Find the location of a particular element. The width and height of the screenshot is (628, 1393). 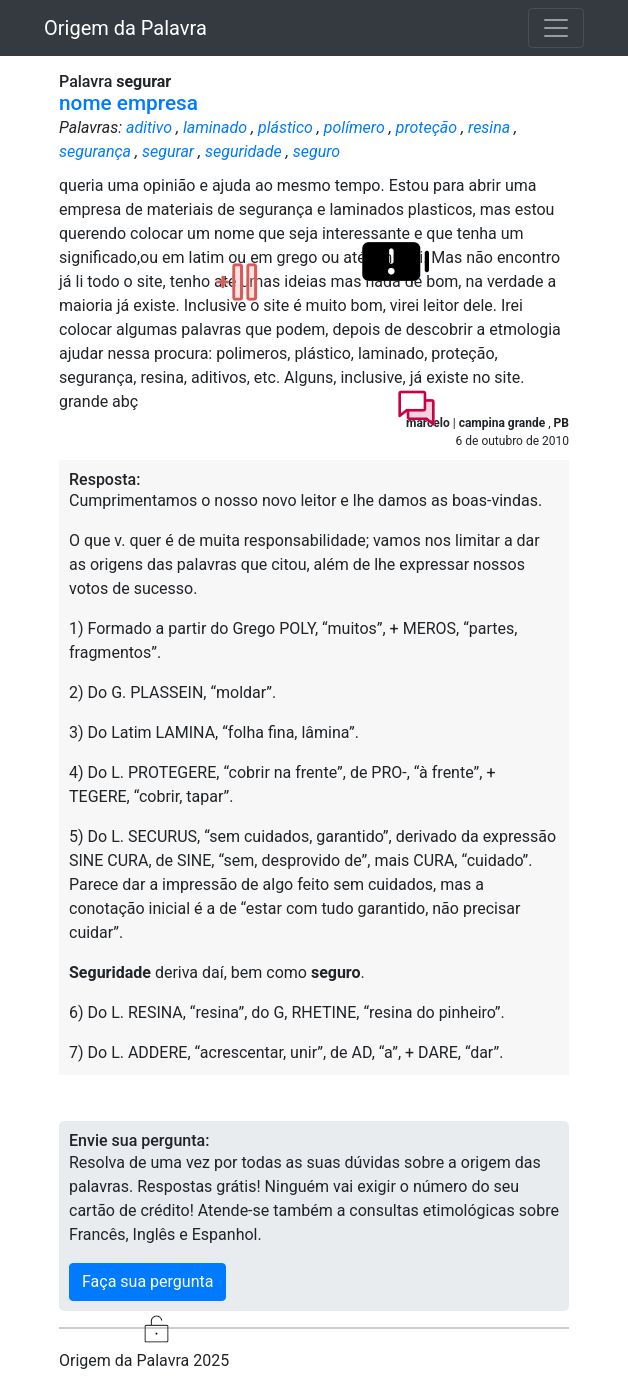

open your messages or conversations is located at coordinates (416, 407).